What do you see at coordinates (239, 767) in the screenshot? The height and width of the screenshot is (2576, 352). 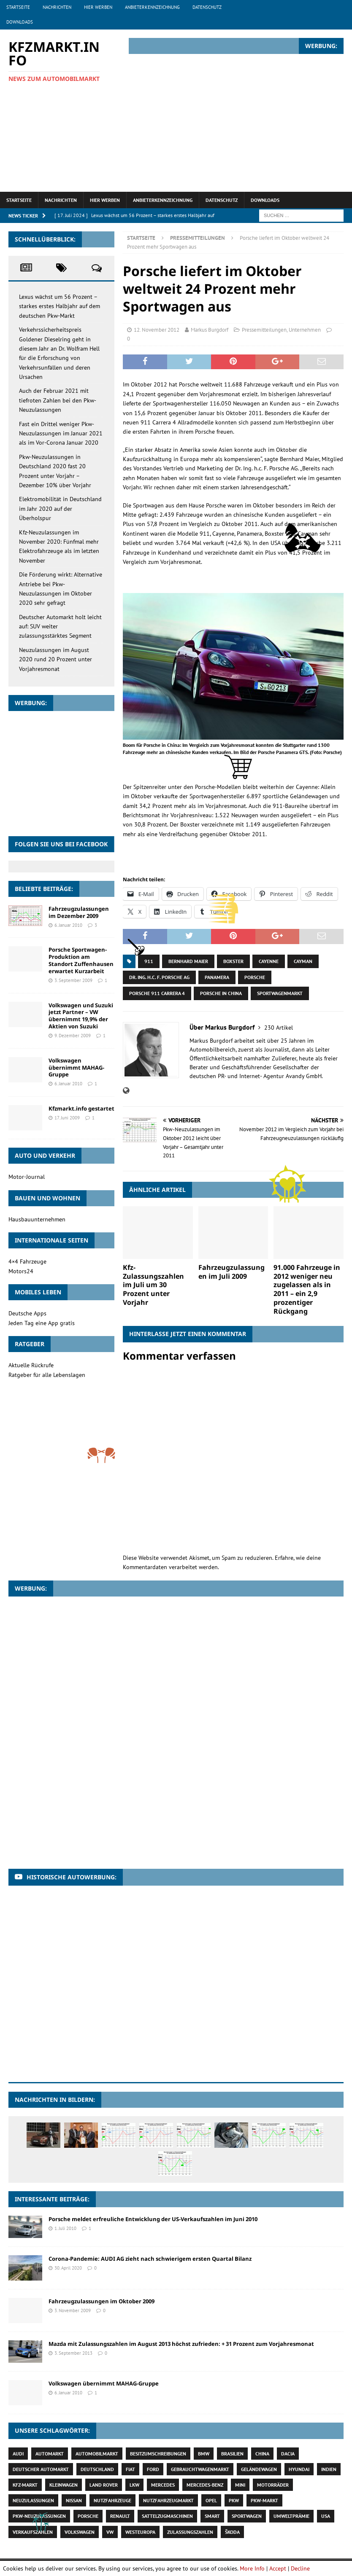 I see `view your shopping cart` at bounding box center [239, 767].